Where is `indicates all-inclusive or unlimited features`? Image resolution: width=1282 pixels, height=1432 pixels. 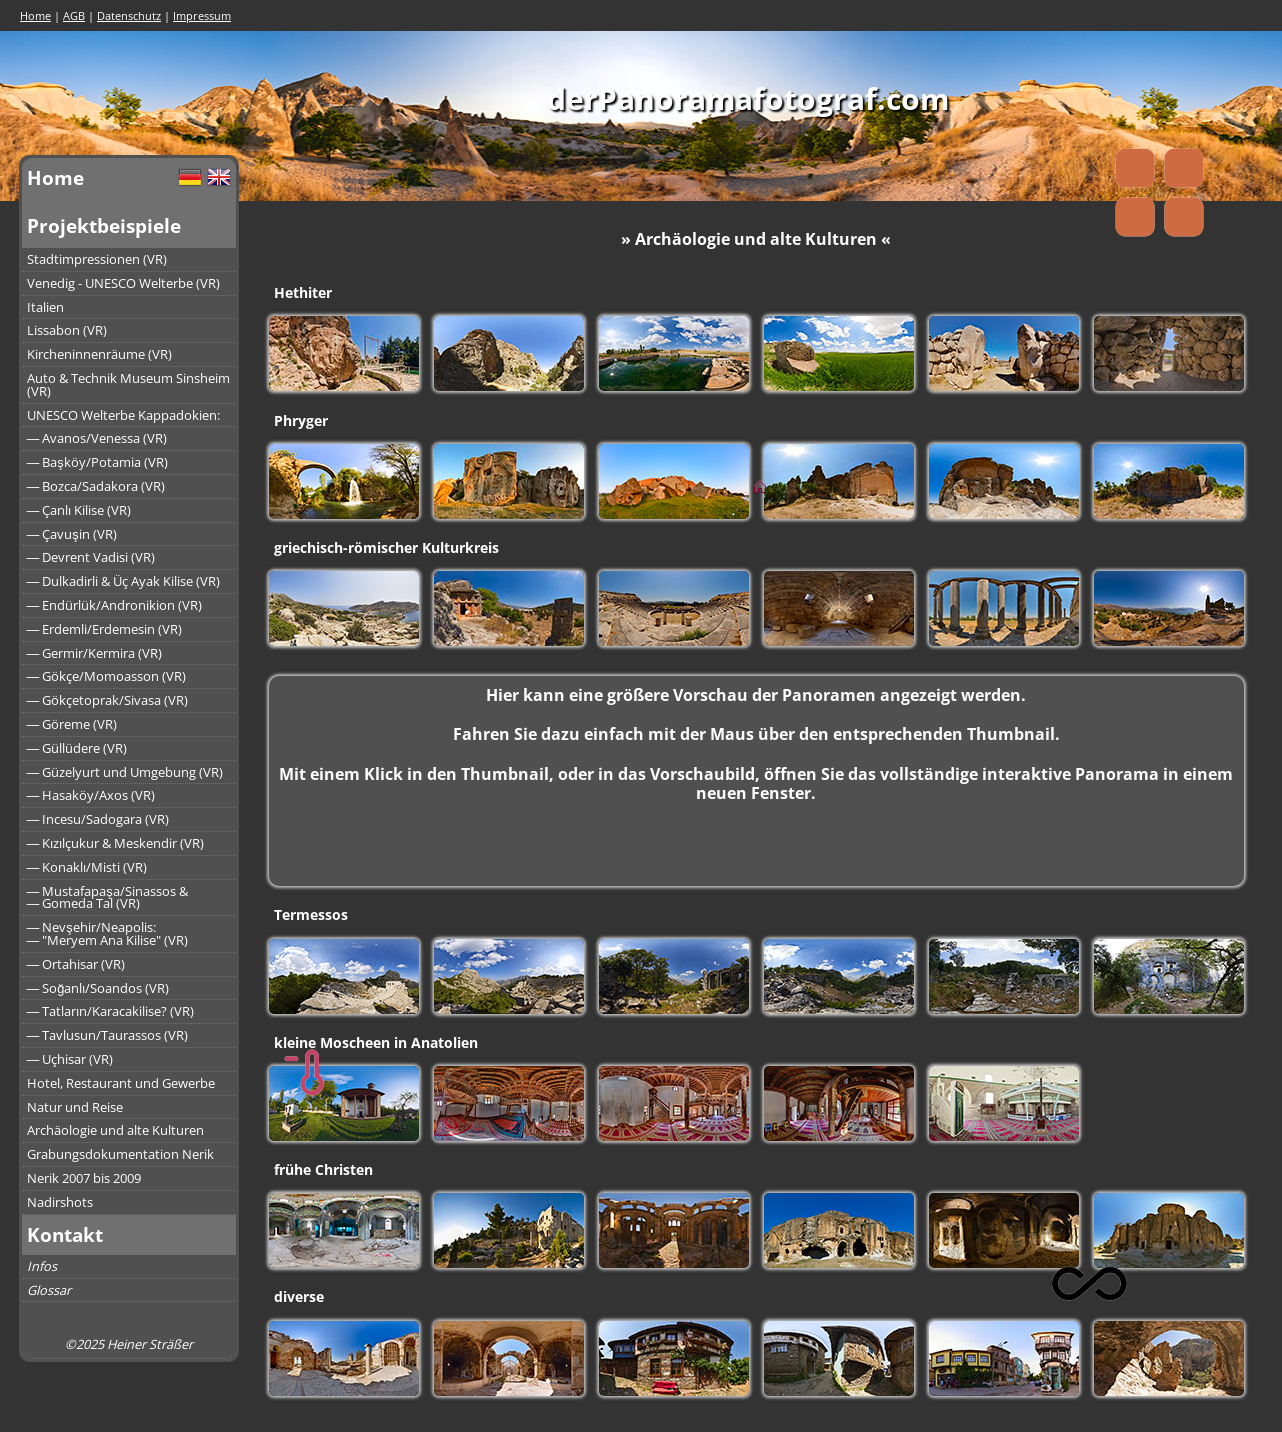
indicates all-inclusive or unlimited features is located at coordinates (1089, 1283).